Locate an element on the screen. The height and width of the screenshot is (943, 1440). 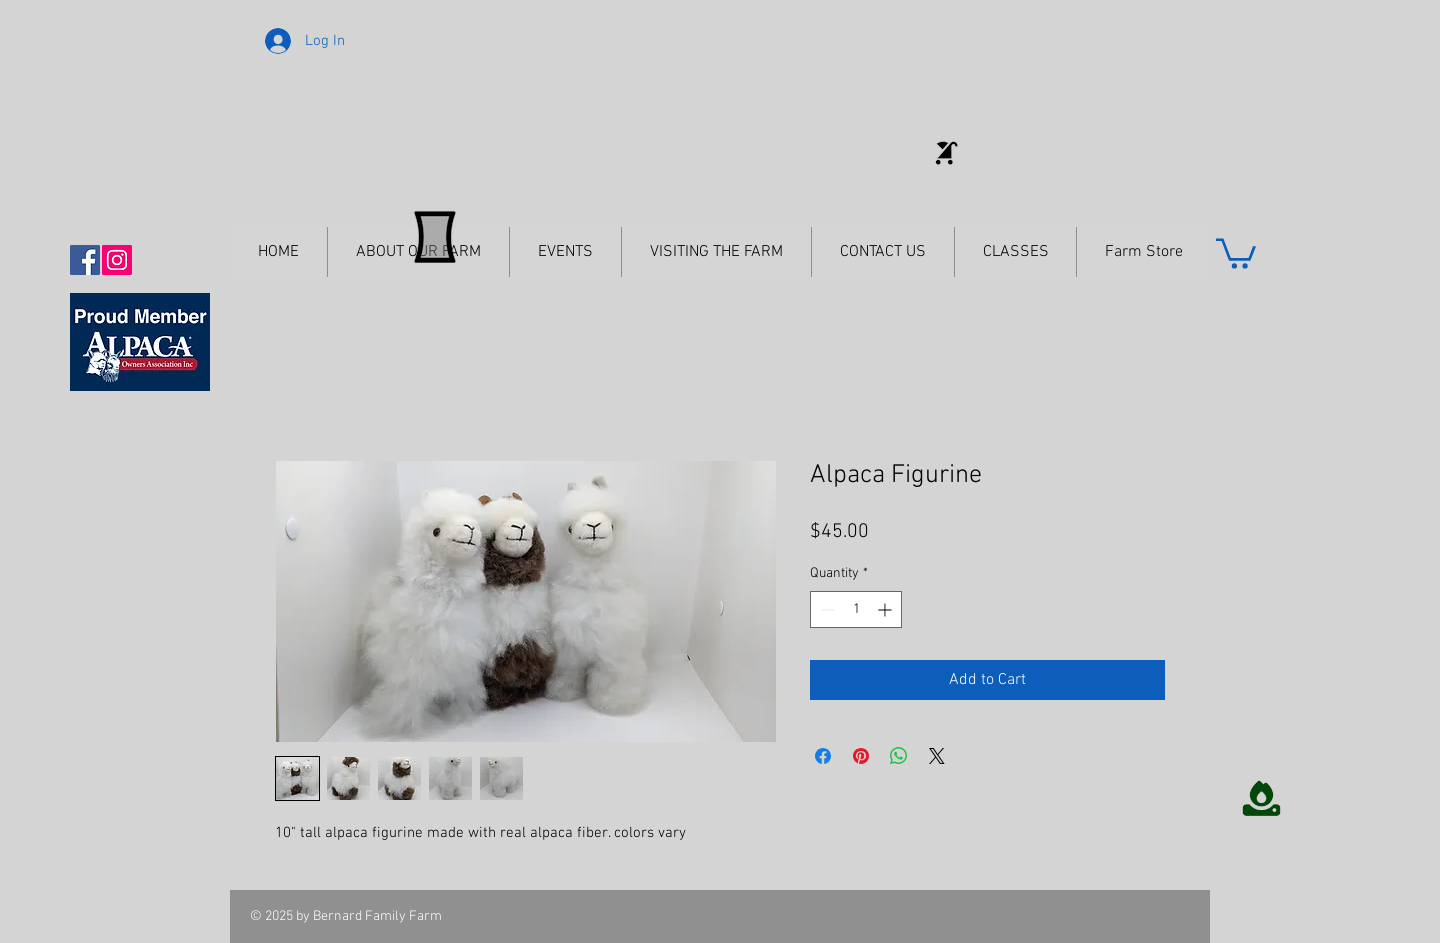
access stove or cooking settings is located at coordinates (1261, 799).